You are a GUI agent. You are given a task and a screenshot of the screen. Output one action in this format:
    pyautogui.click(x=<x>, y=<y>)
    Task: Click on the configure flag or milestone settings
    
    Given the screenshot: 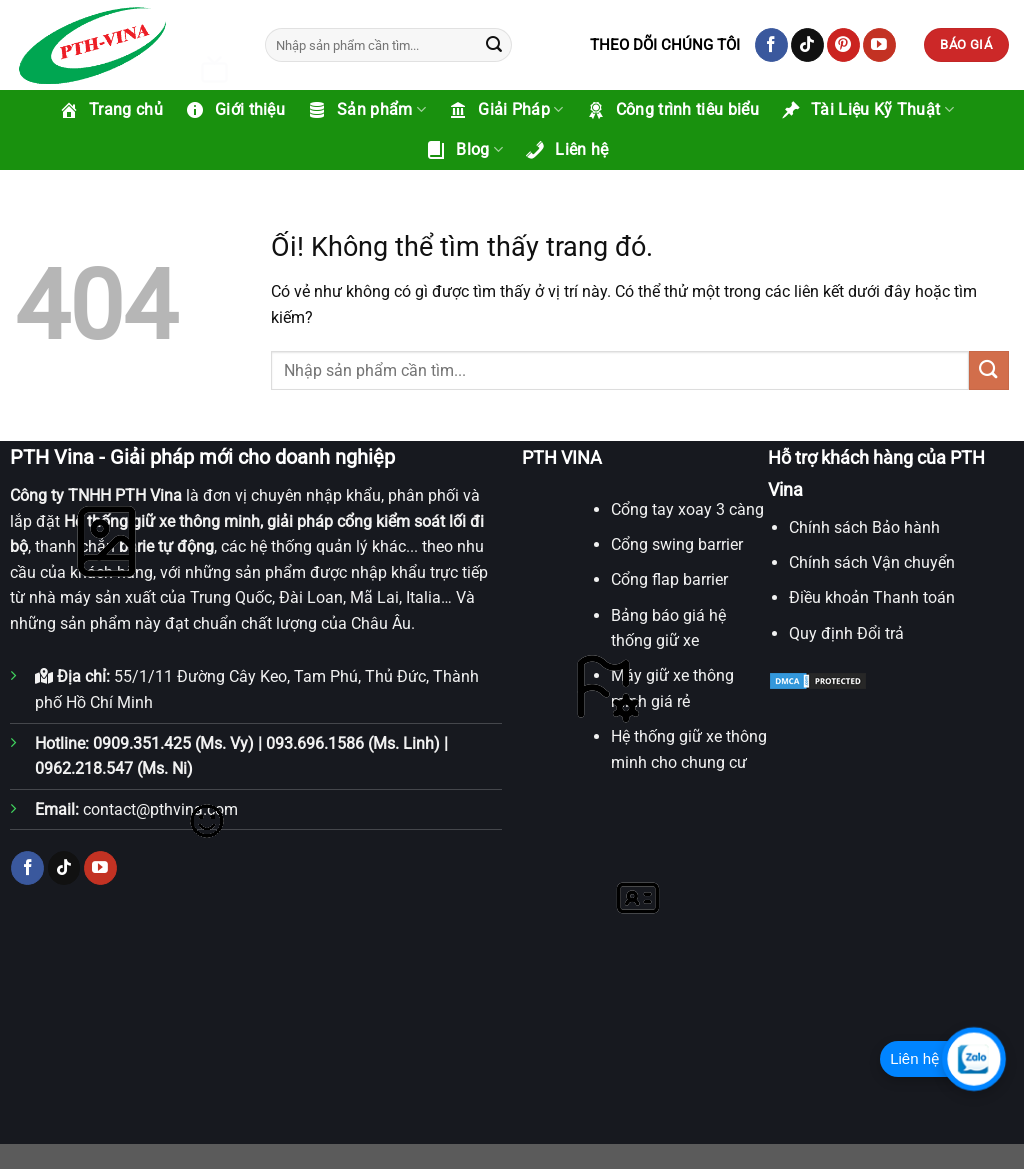 What is the action you would take?
    pyautogui.click(x=603, y=685)
    